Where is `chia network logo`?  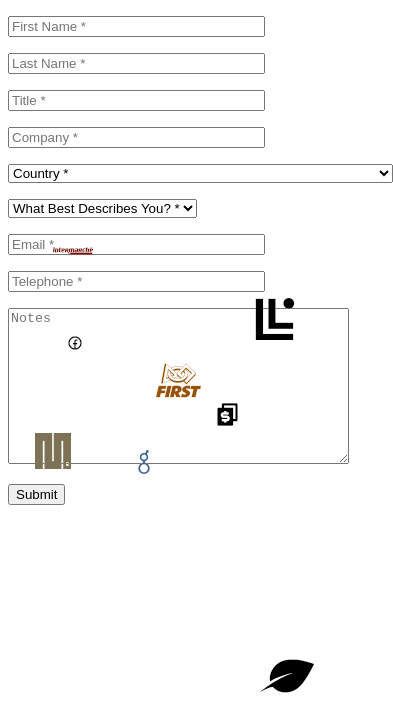 chia network logo is located at coordinates (287, 676).